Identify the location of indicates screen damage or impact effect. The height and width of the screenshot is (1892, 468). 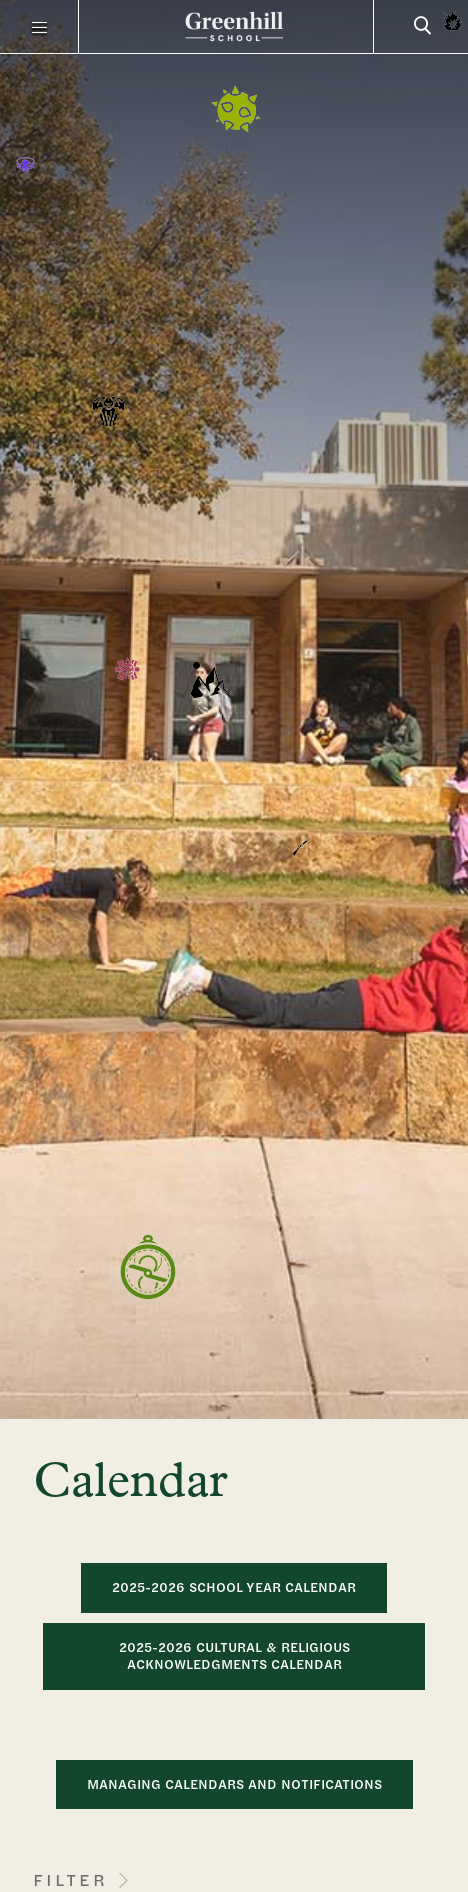
(452, 20).